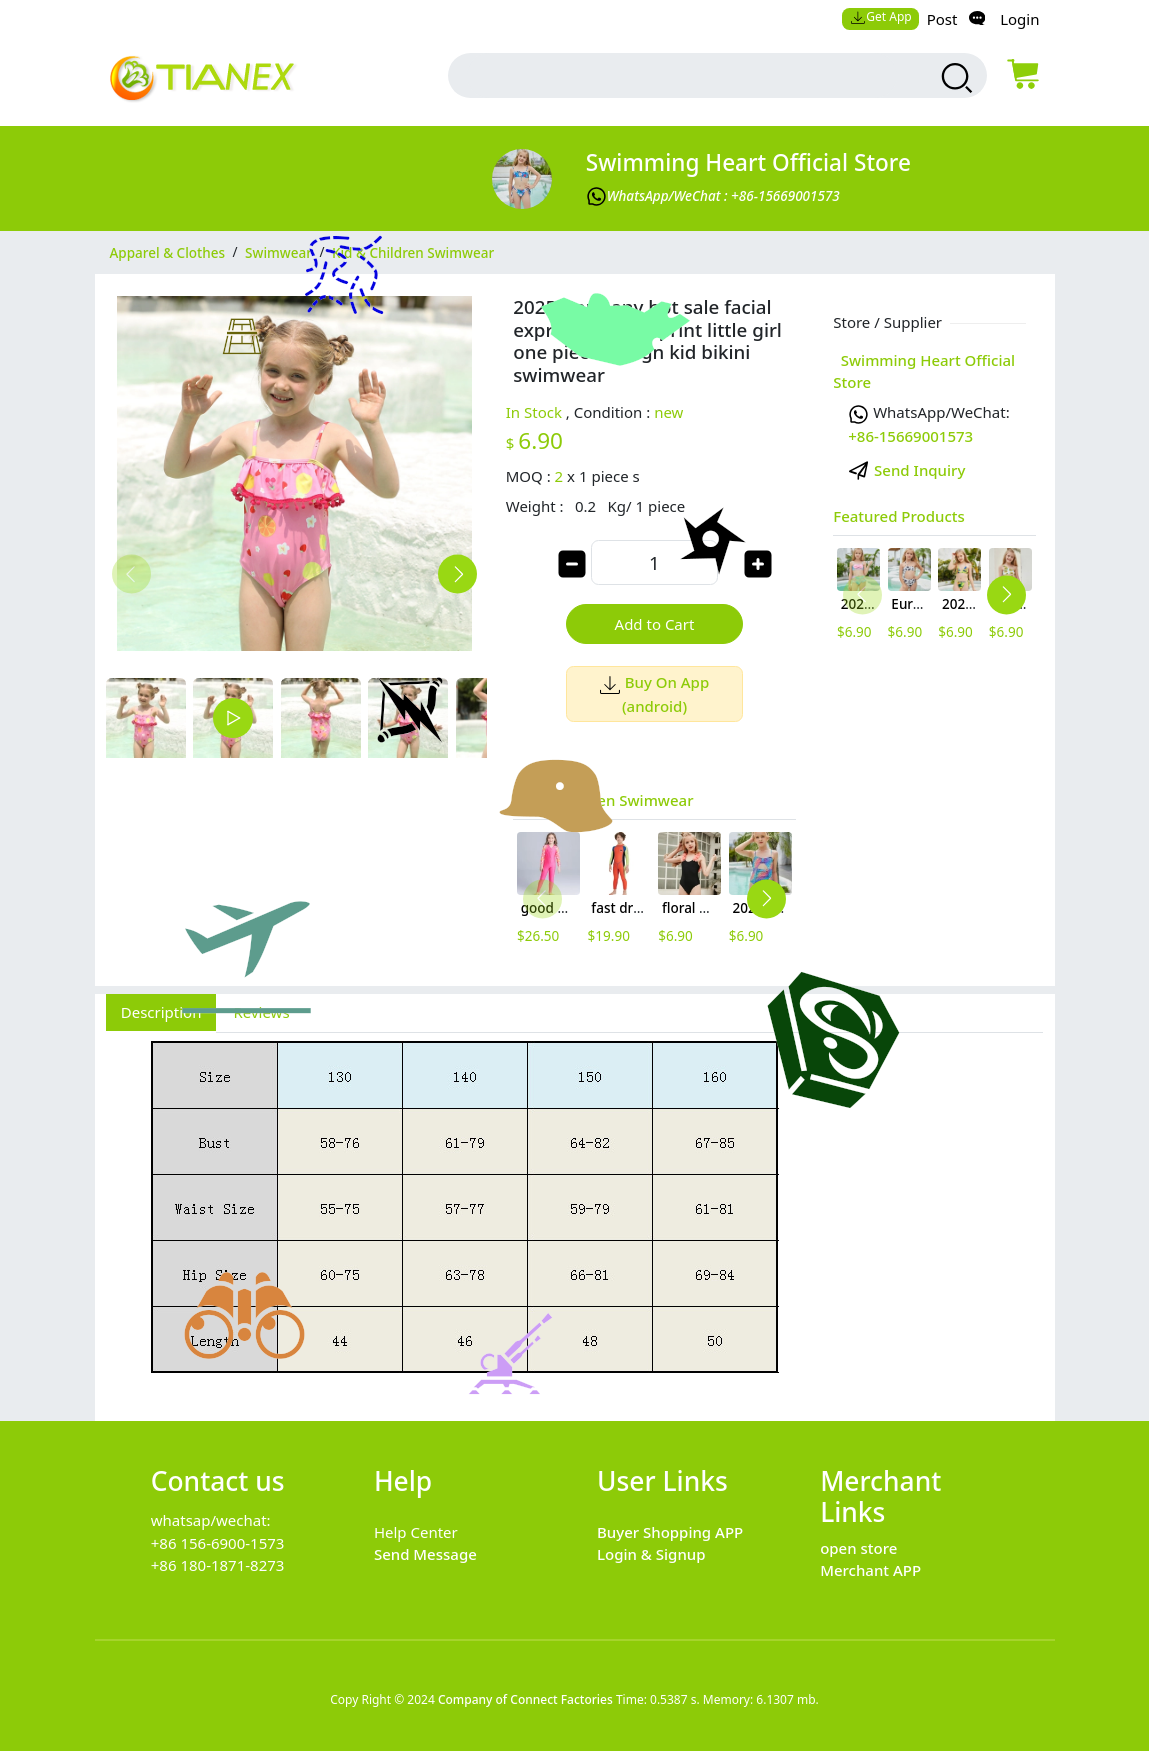 The width and height of the screenshot is (1149, 1751). What do you see at coordinates (831, 1040) in the screenshot?
I see `access rune or magic stone inventory` at bounding box center [831, 1040].